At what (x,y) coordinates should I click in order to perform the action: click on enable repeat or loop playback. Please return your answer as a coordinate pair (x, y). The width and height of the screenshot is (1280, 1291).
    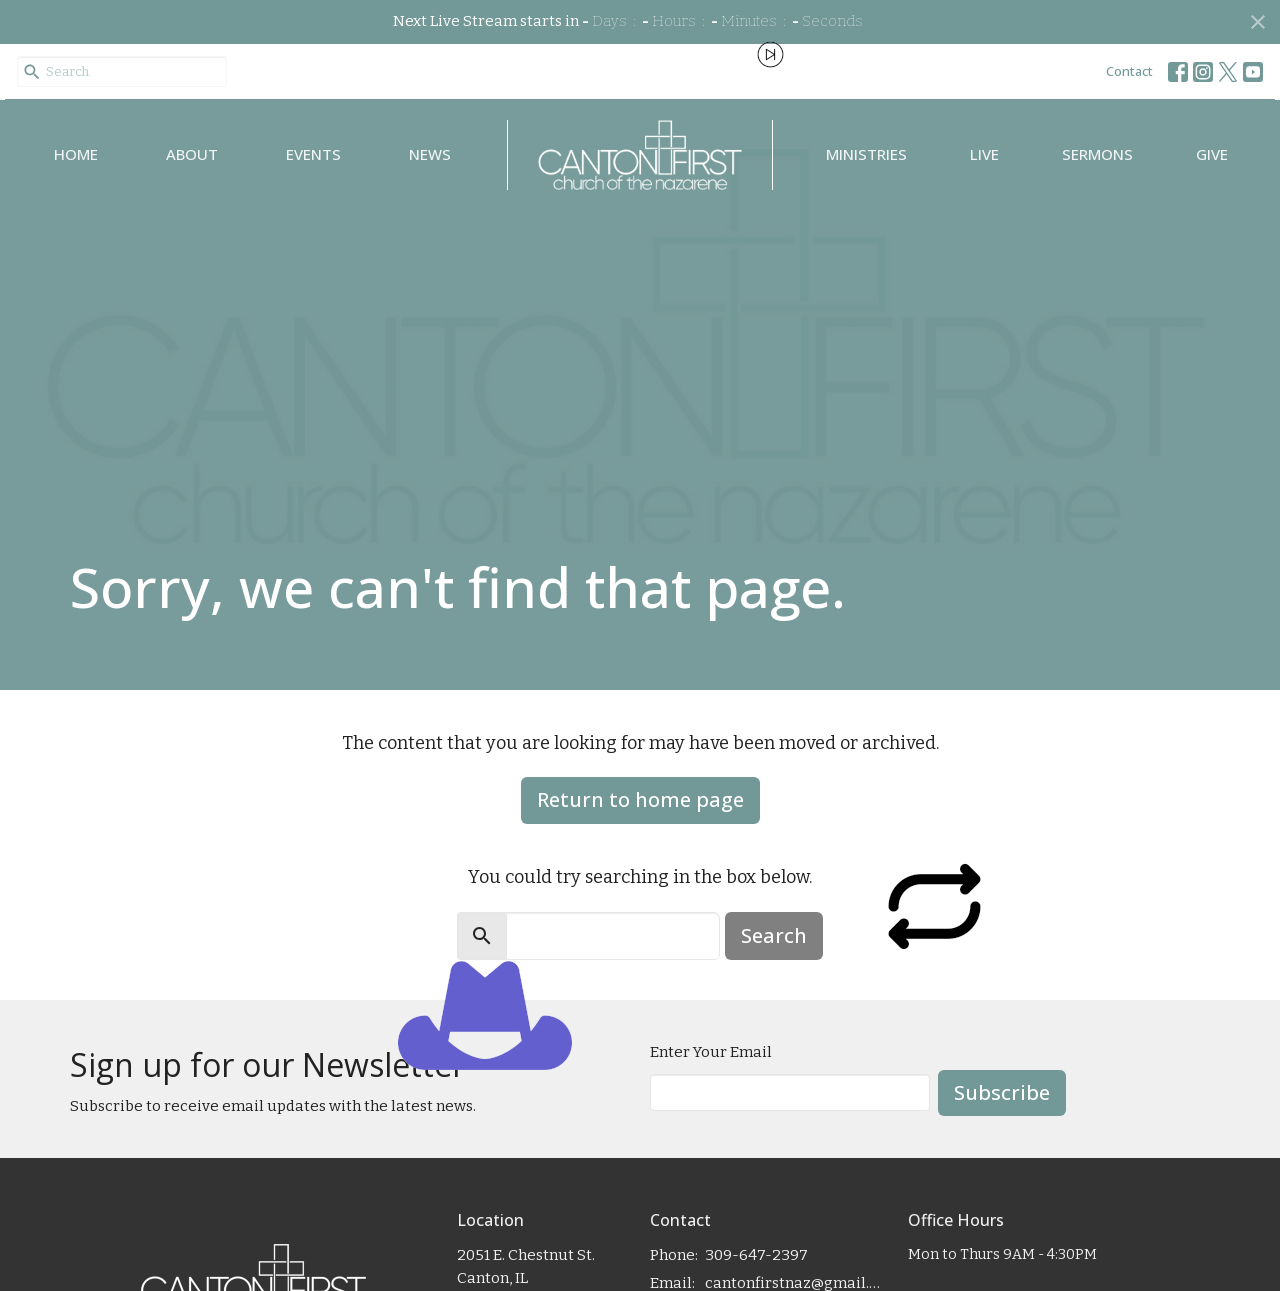
    Looking at the image, I should click on (934, 906).